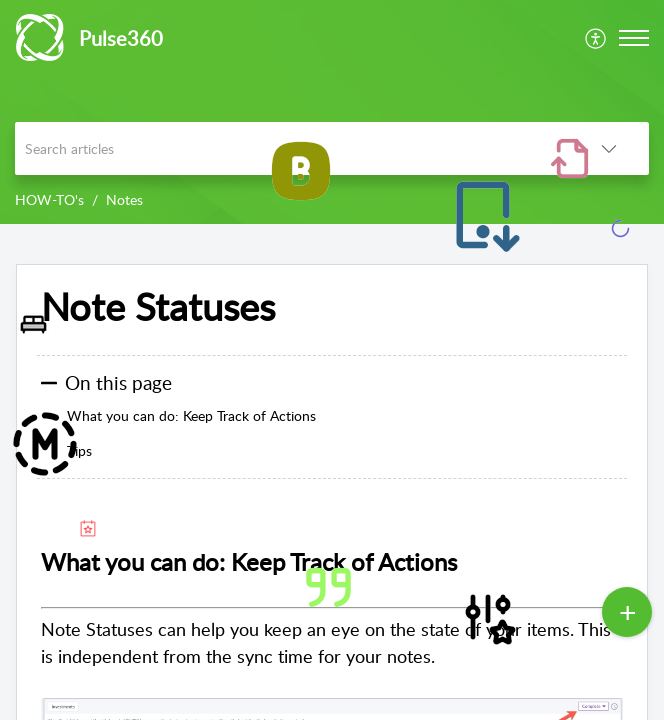  I want to click on download content to tablet, so click(483, 215).